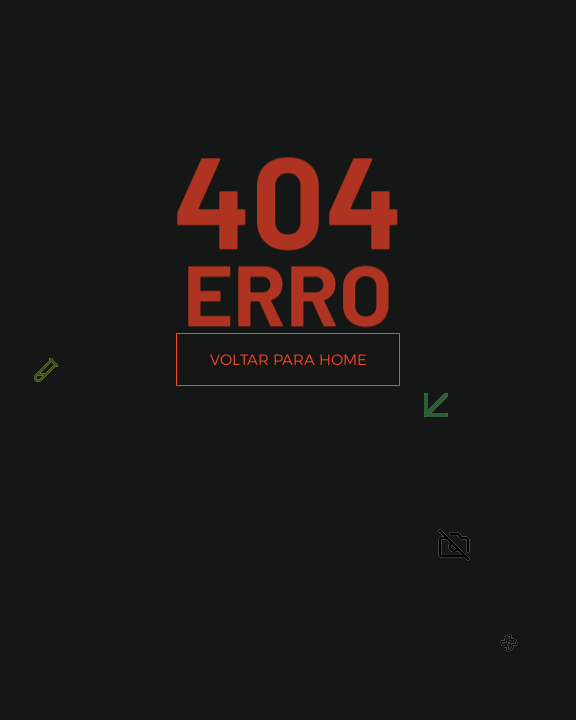 The height and width of the screenshot is (720, 576). Describe the element at coordinates (454, 545) in the screenshot. I see `camera is disabled or unavailable` at that location.